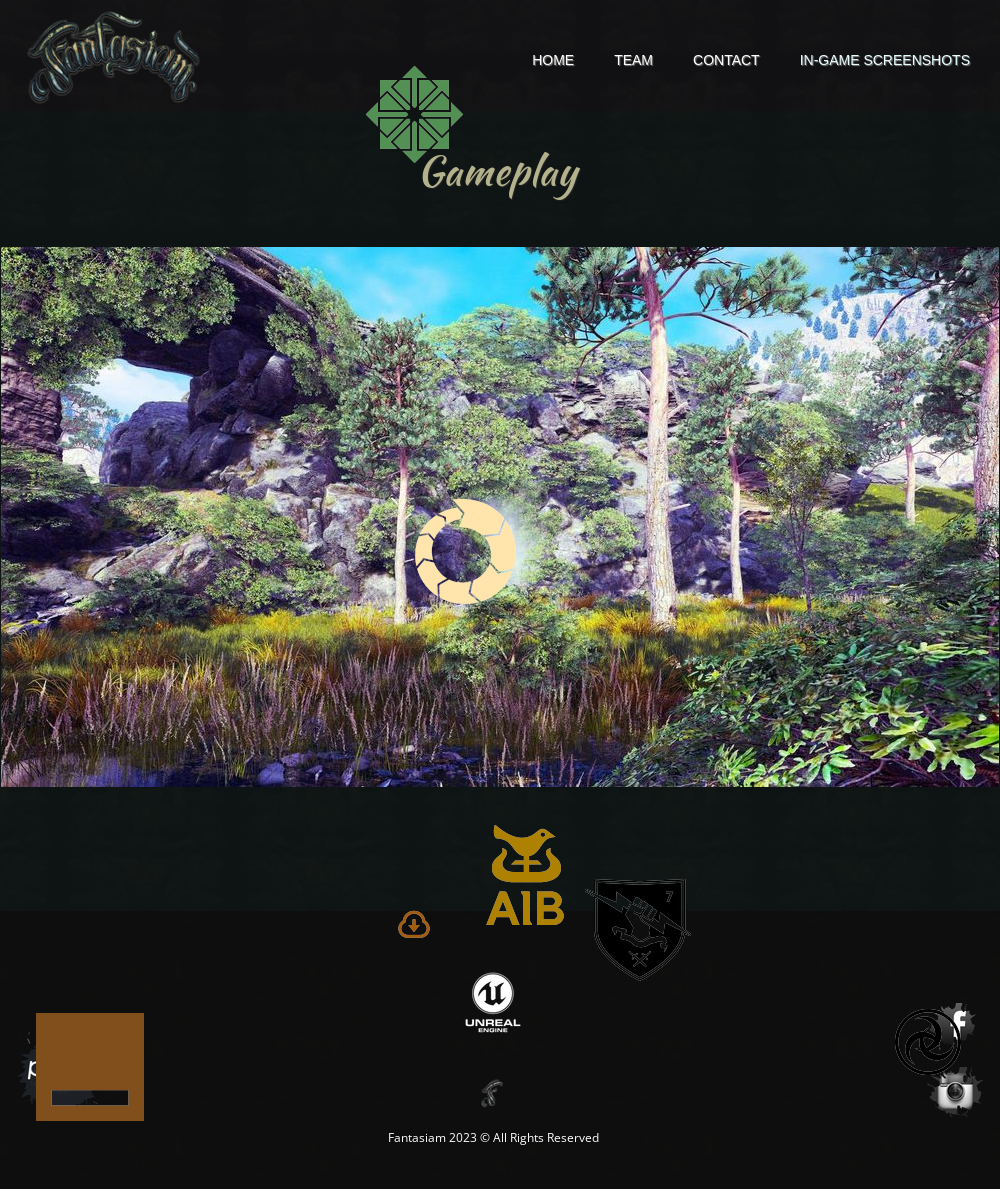 Image resolution: width=1000 pixels, height=1189 pixels. What do you see at coordinates (638, 930) in the screenshot?
I see `visit bungie's official website or support page` at bounding box center [638, 930].